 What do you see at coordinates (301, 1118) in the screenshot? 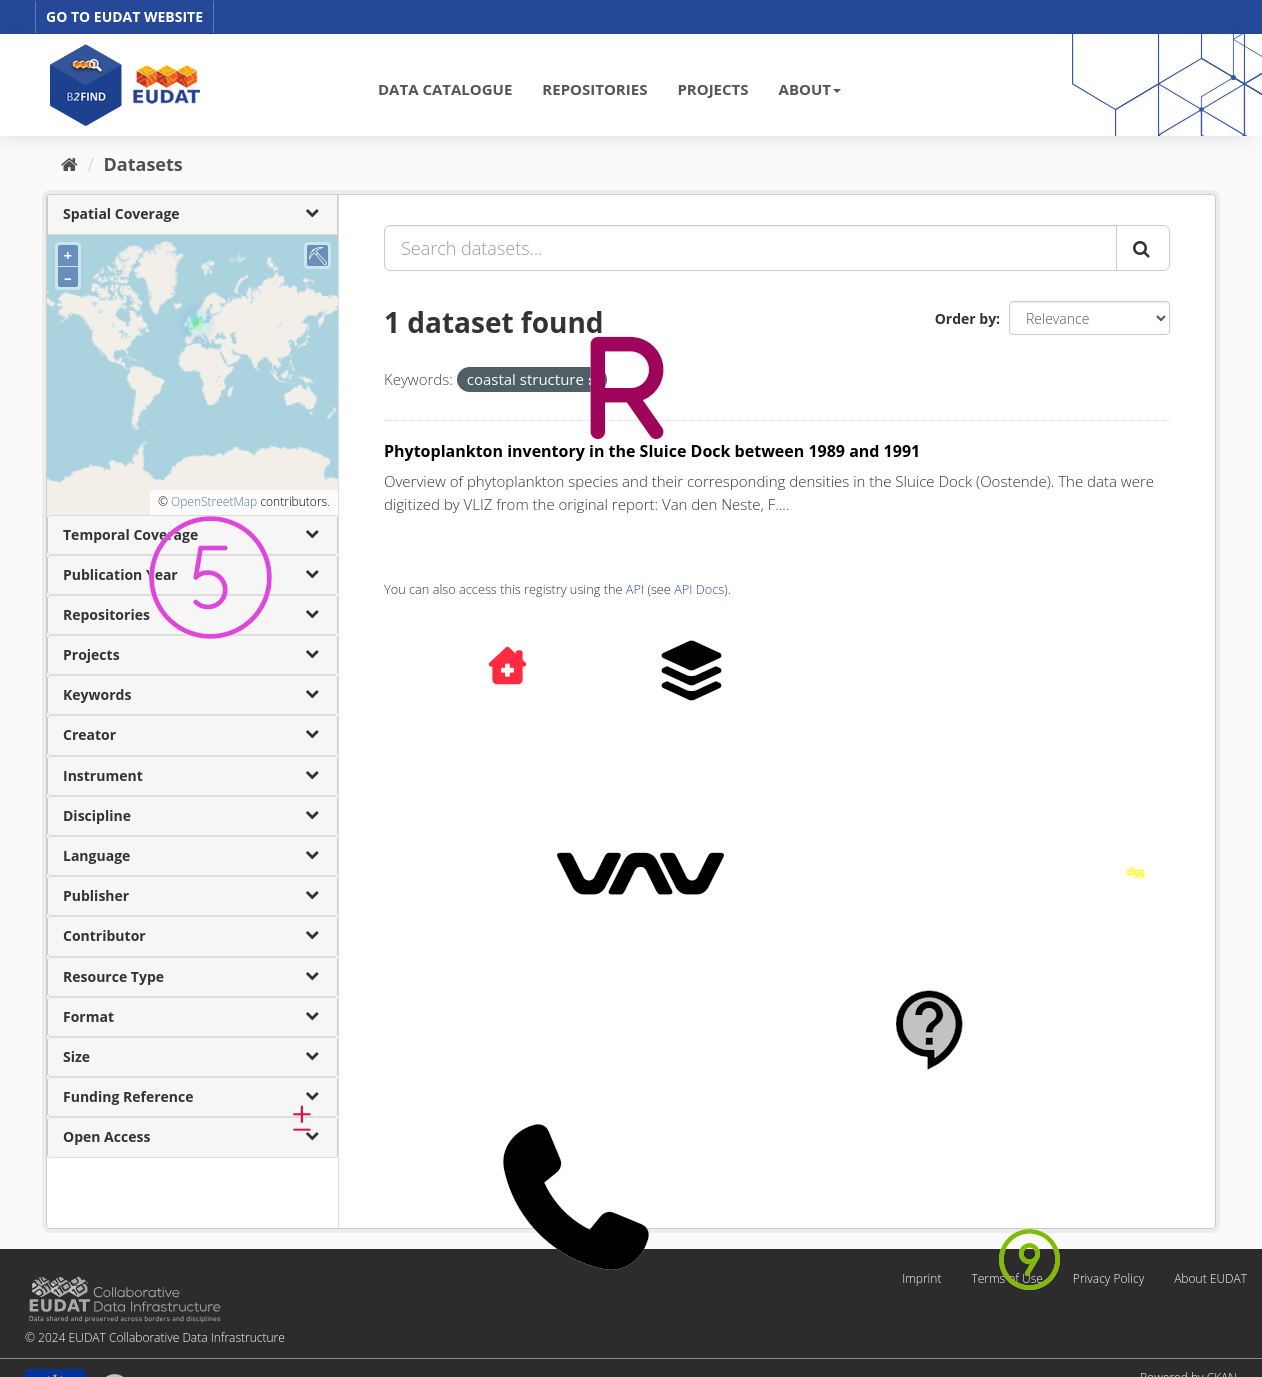
I see `view code differences or changes` at bounding box center [301, 1118].